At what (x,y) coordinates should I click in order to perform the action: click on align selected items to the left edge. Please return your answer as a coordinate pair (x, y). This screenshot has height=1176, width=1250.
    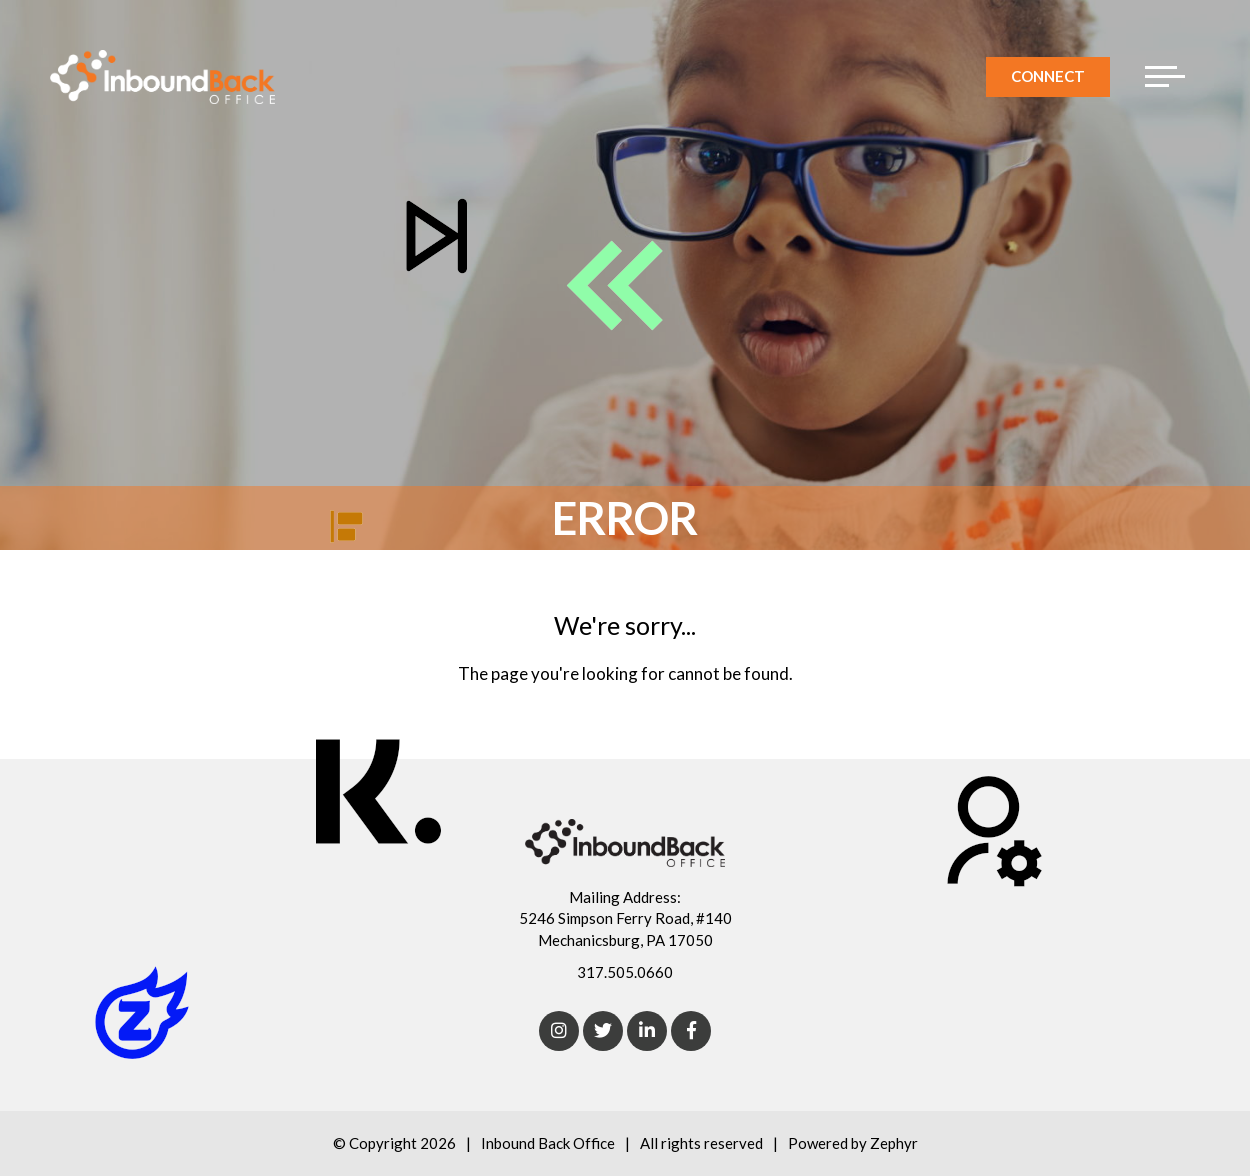
    Looking at the image, I should click on (346, 526).